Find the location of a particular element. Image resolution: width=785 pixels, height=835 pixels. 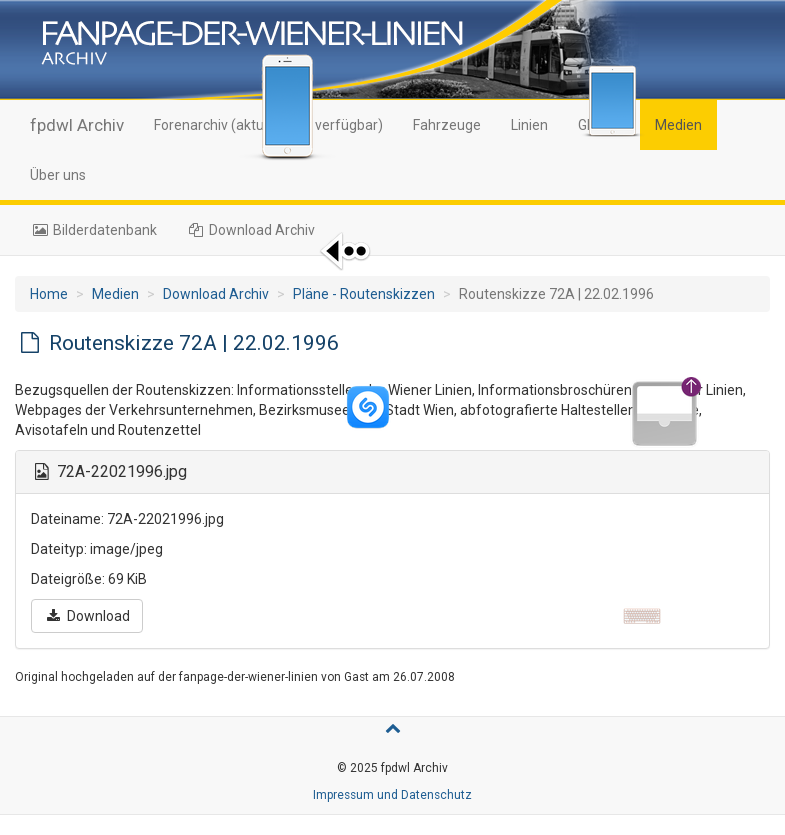

sync inbox and outbox mail is located at coordinates (664, 413).